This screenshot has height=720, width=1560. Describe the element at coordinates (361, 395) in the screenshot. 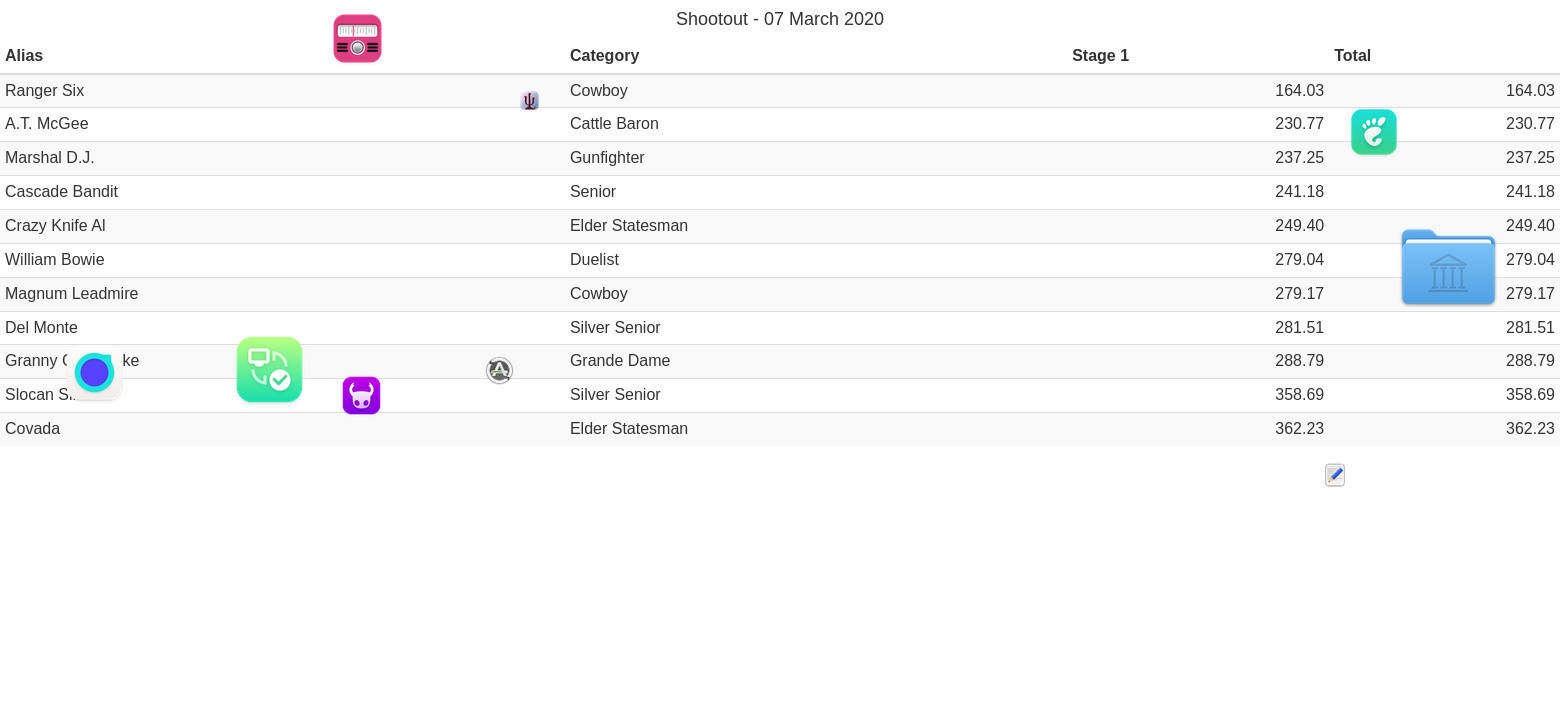

I see `launch hollow knight game` at that location.